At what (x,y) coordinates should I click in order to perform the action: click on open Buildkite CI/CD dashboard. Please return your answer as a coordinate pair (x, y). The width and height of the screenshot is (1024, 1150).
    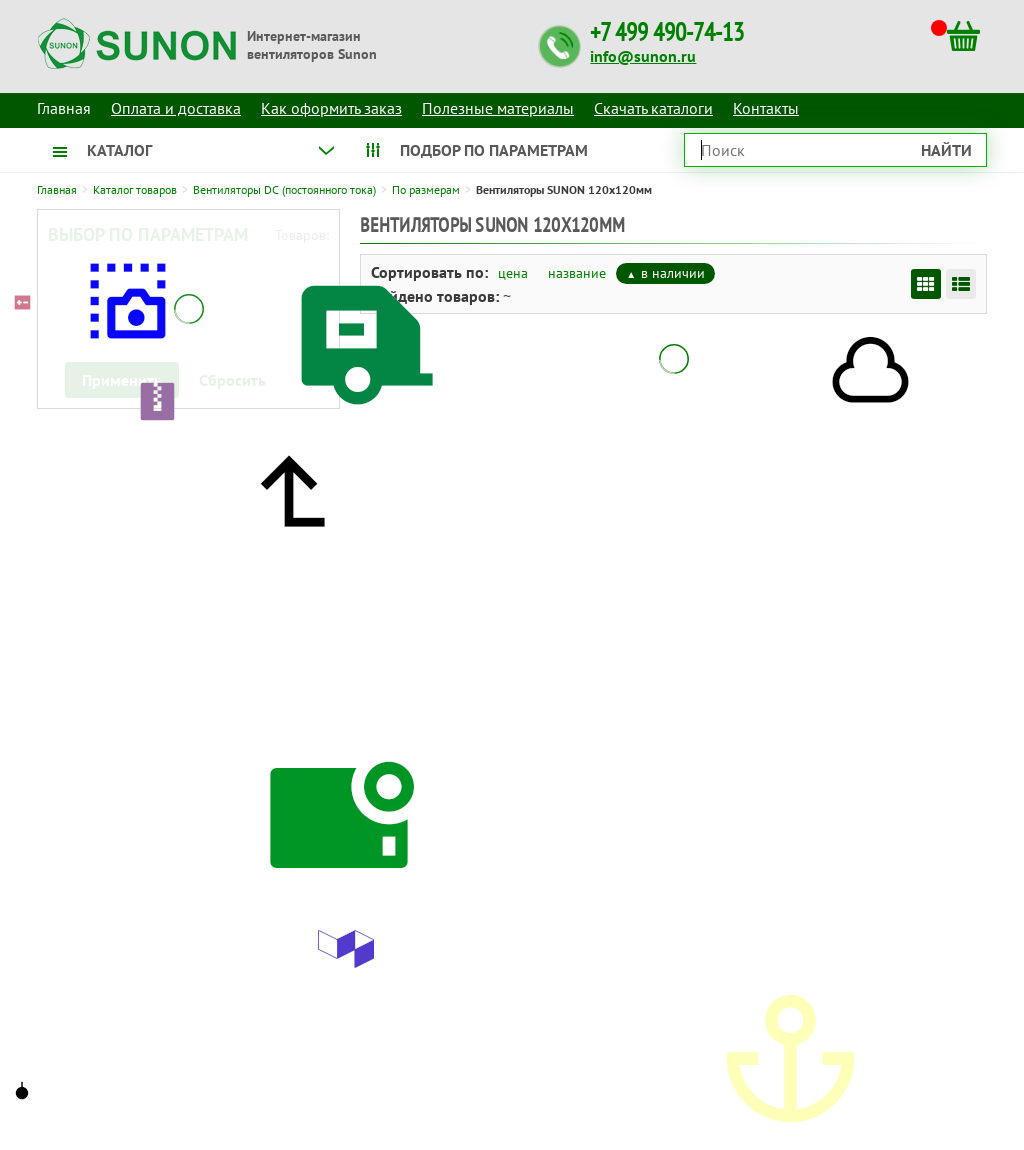
    Looking at the image, I should click on (346, 949).